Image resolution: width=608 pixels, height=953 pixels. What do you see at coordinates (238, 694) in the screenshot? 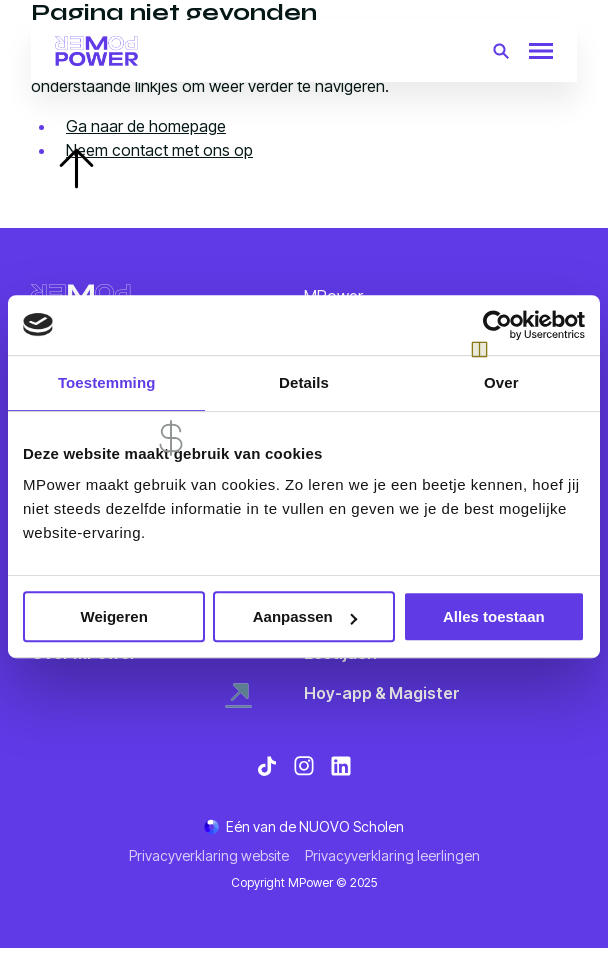
I see `open link in new window` at bounding box center [238, 694].